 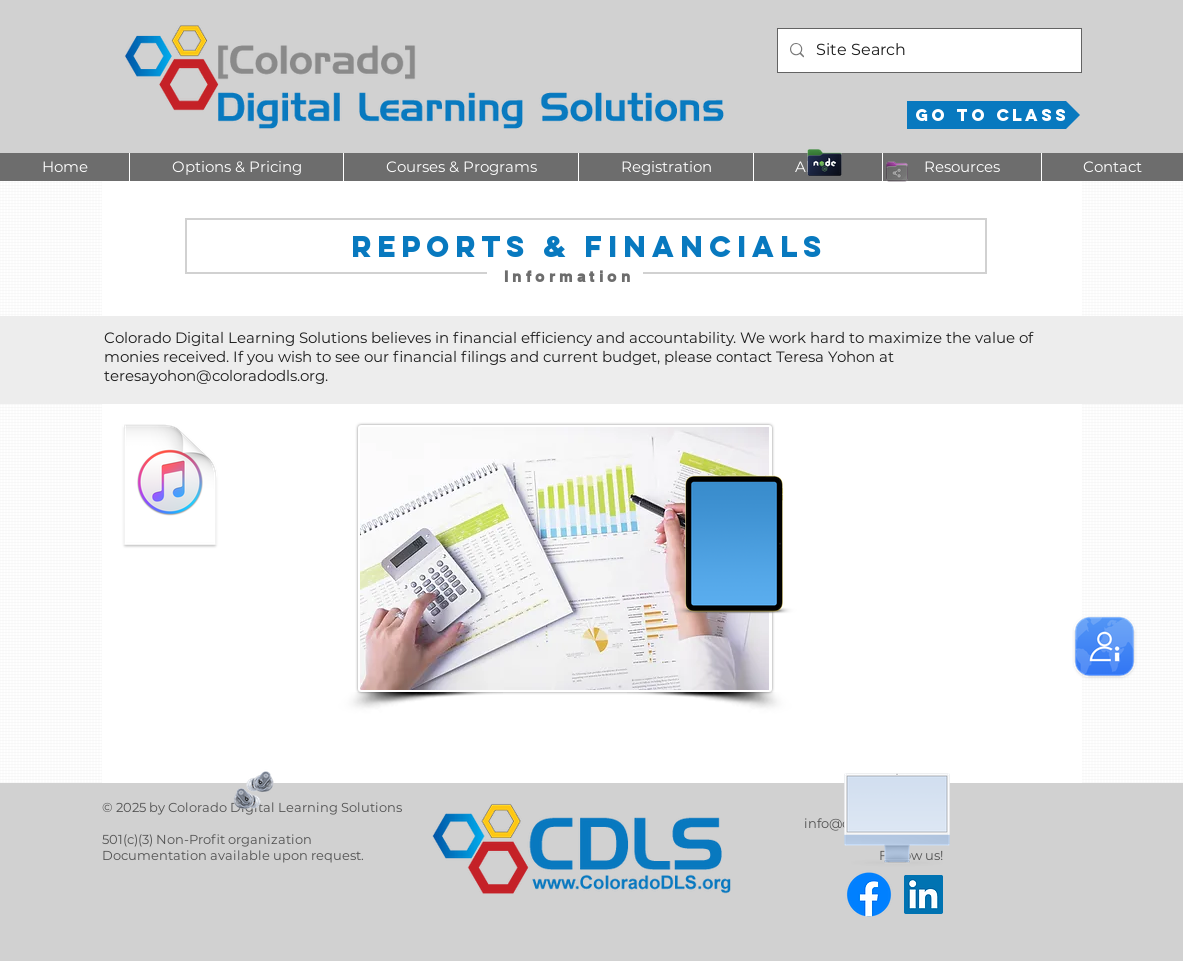 What do you see at coordinates (897, 171) in the screenshot?
I see `open your public shared folder` at bounding box center [897, 171].